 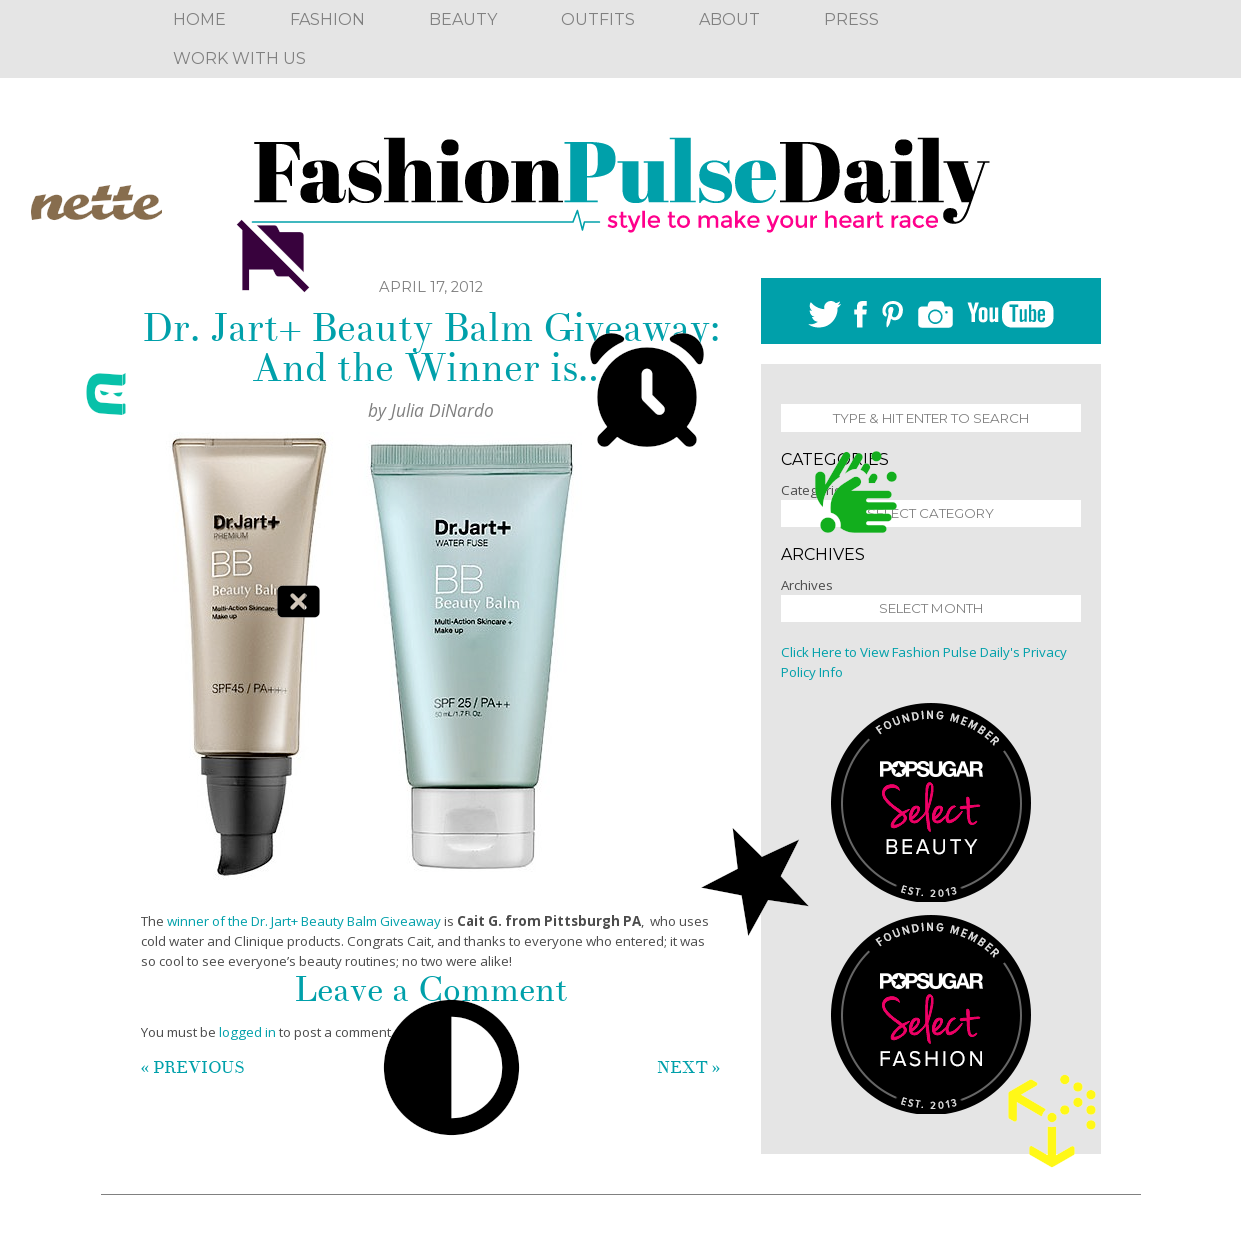 I want to click on access riseup secure email and communication services, so click(x=755, y=882).